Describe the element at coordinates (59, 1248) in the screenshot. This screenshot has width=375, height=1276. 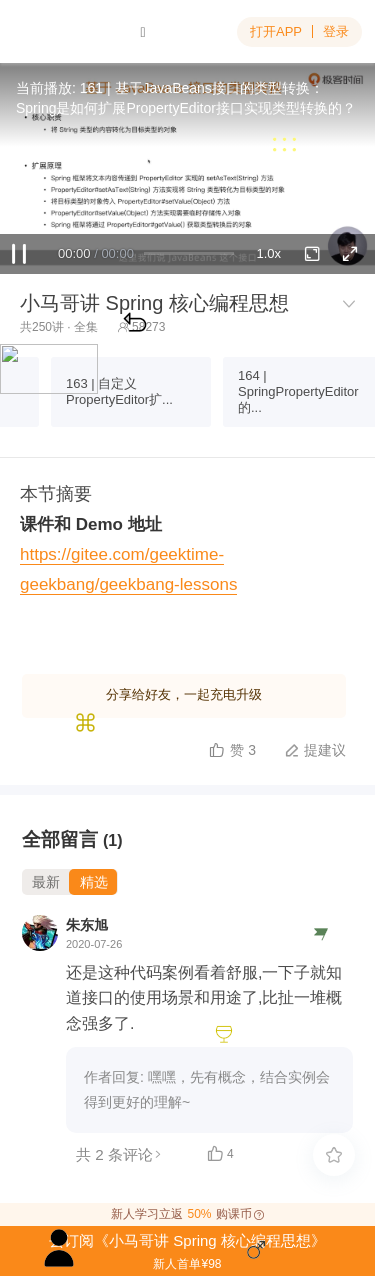
I see `view your profile` at that location.